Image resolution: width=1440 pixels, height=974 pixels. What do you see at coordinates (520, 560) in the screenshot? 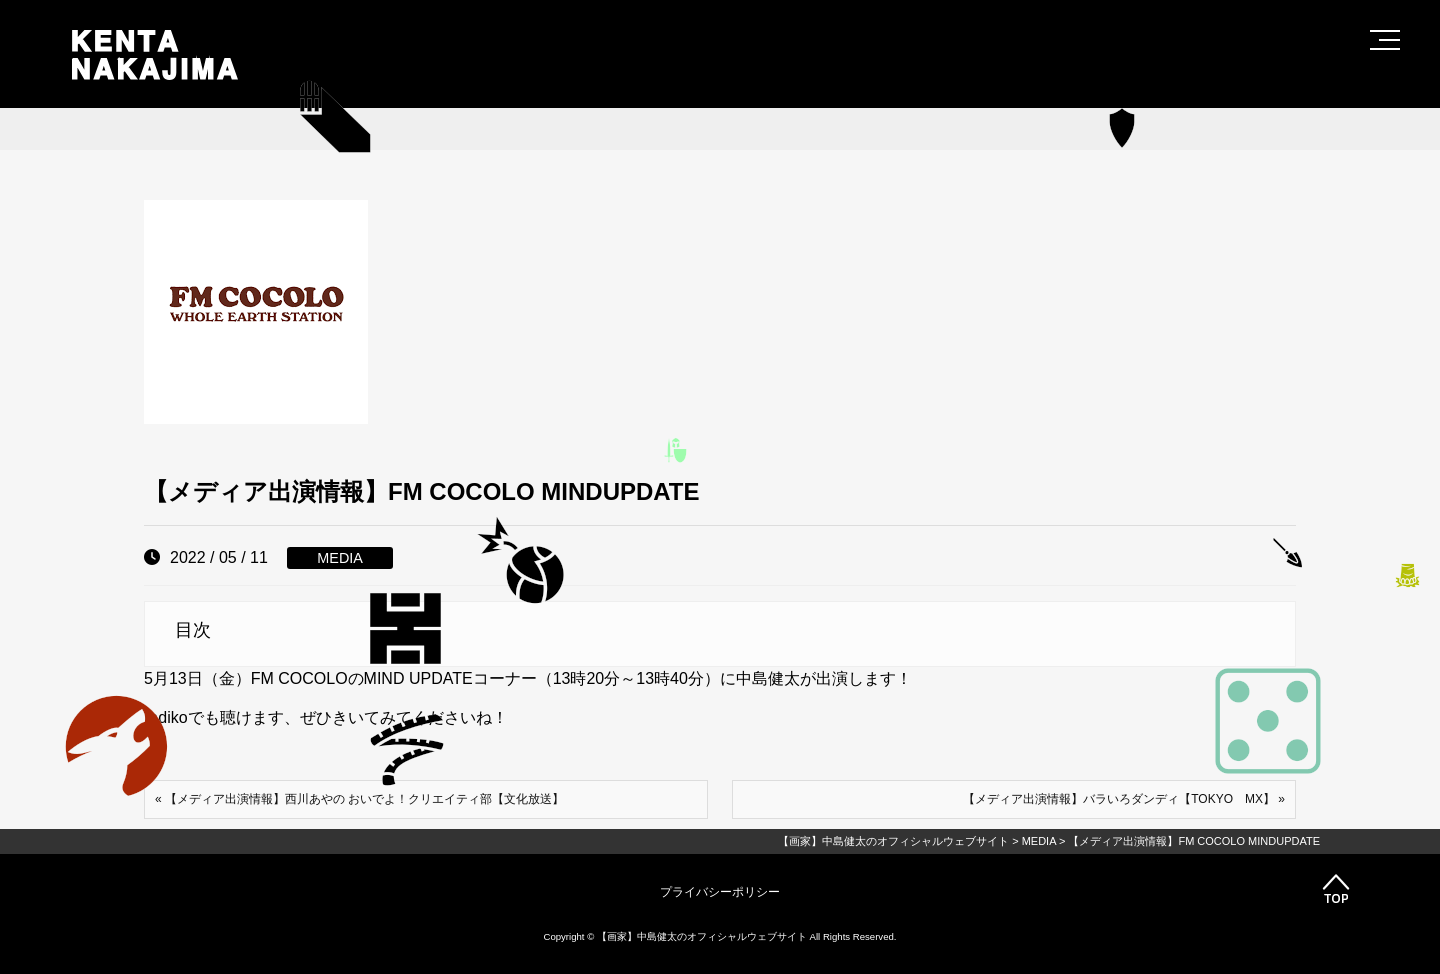
I see `activate explosive item in game` at bounding box center [520, 560].